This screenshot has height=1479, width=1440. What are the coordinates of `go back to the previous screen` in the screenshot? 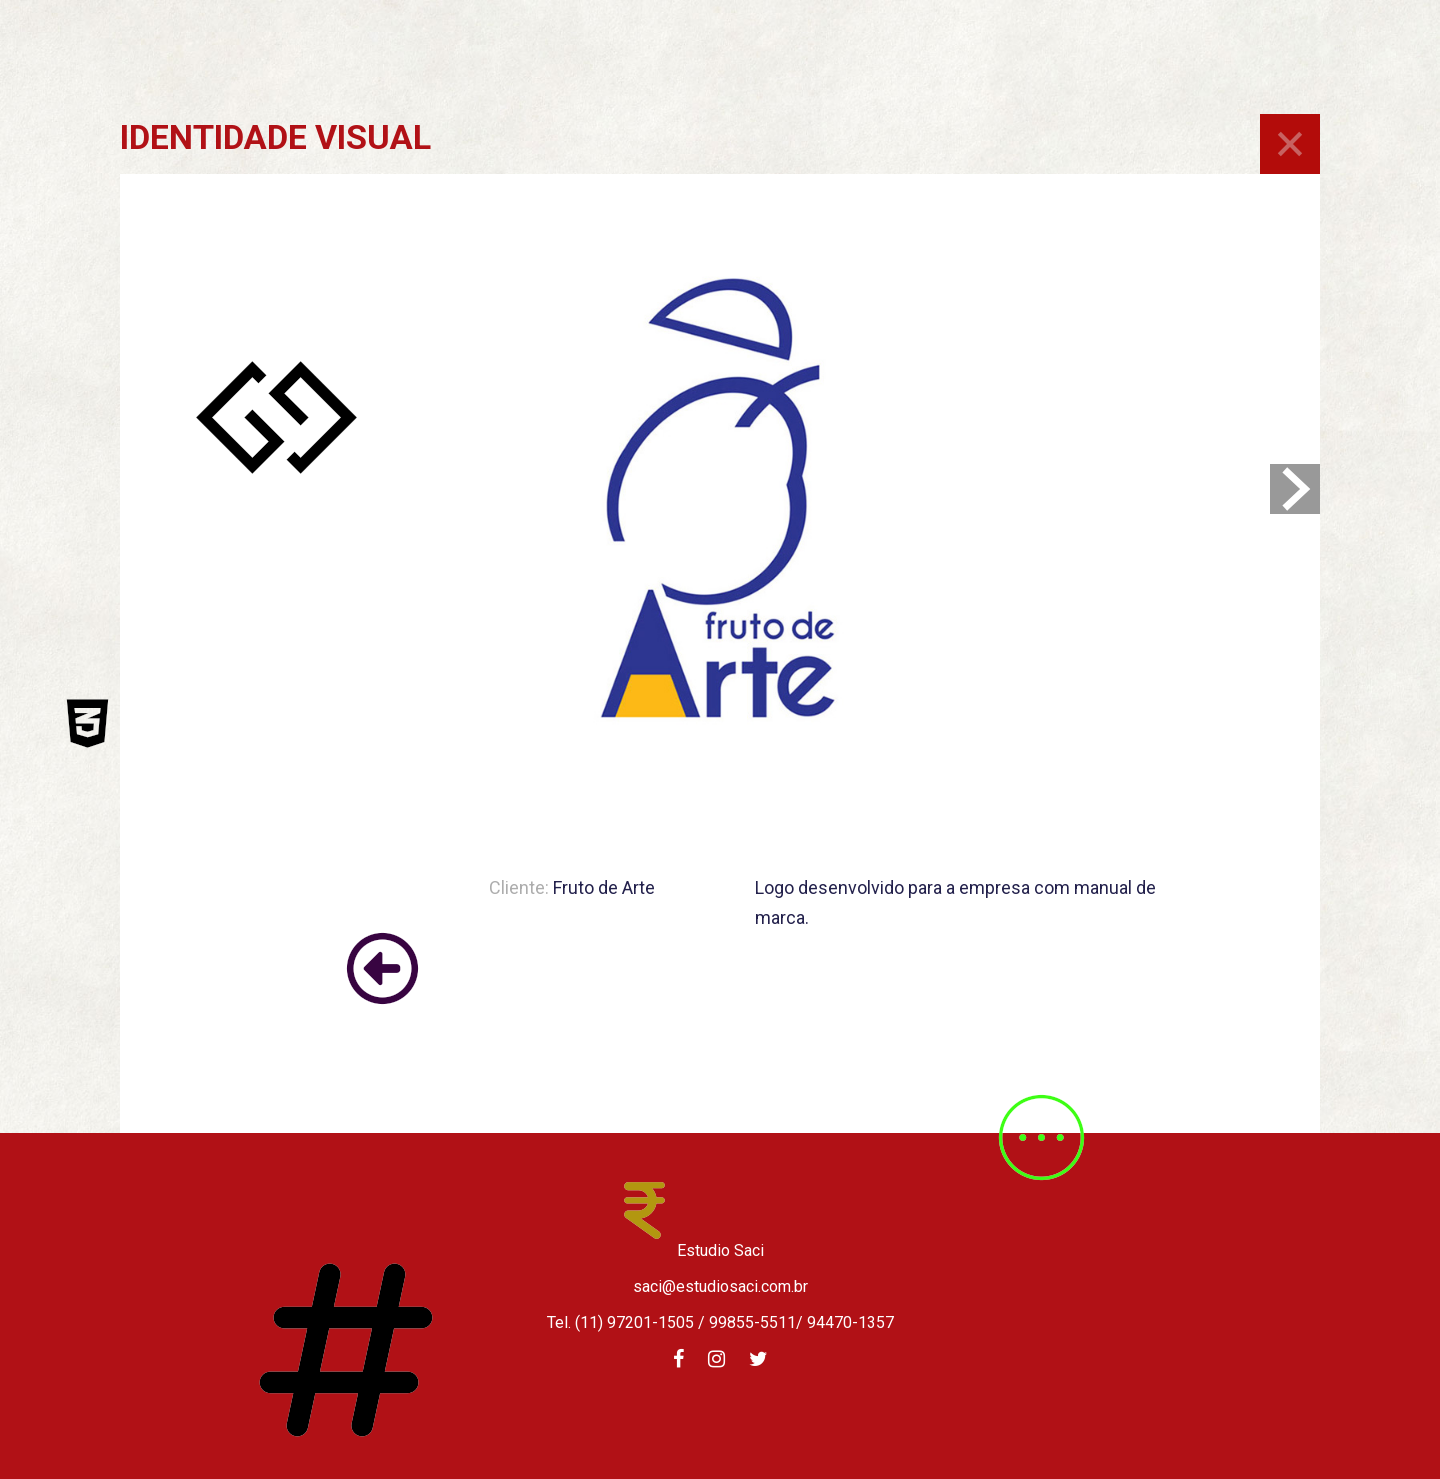 It's located at (382, 968).